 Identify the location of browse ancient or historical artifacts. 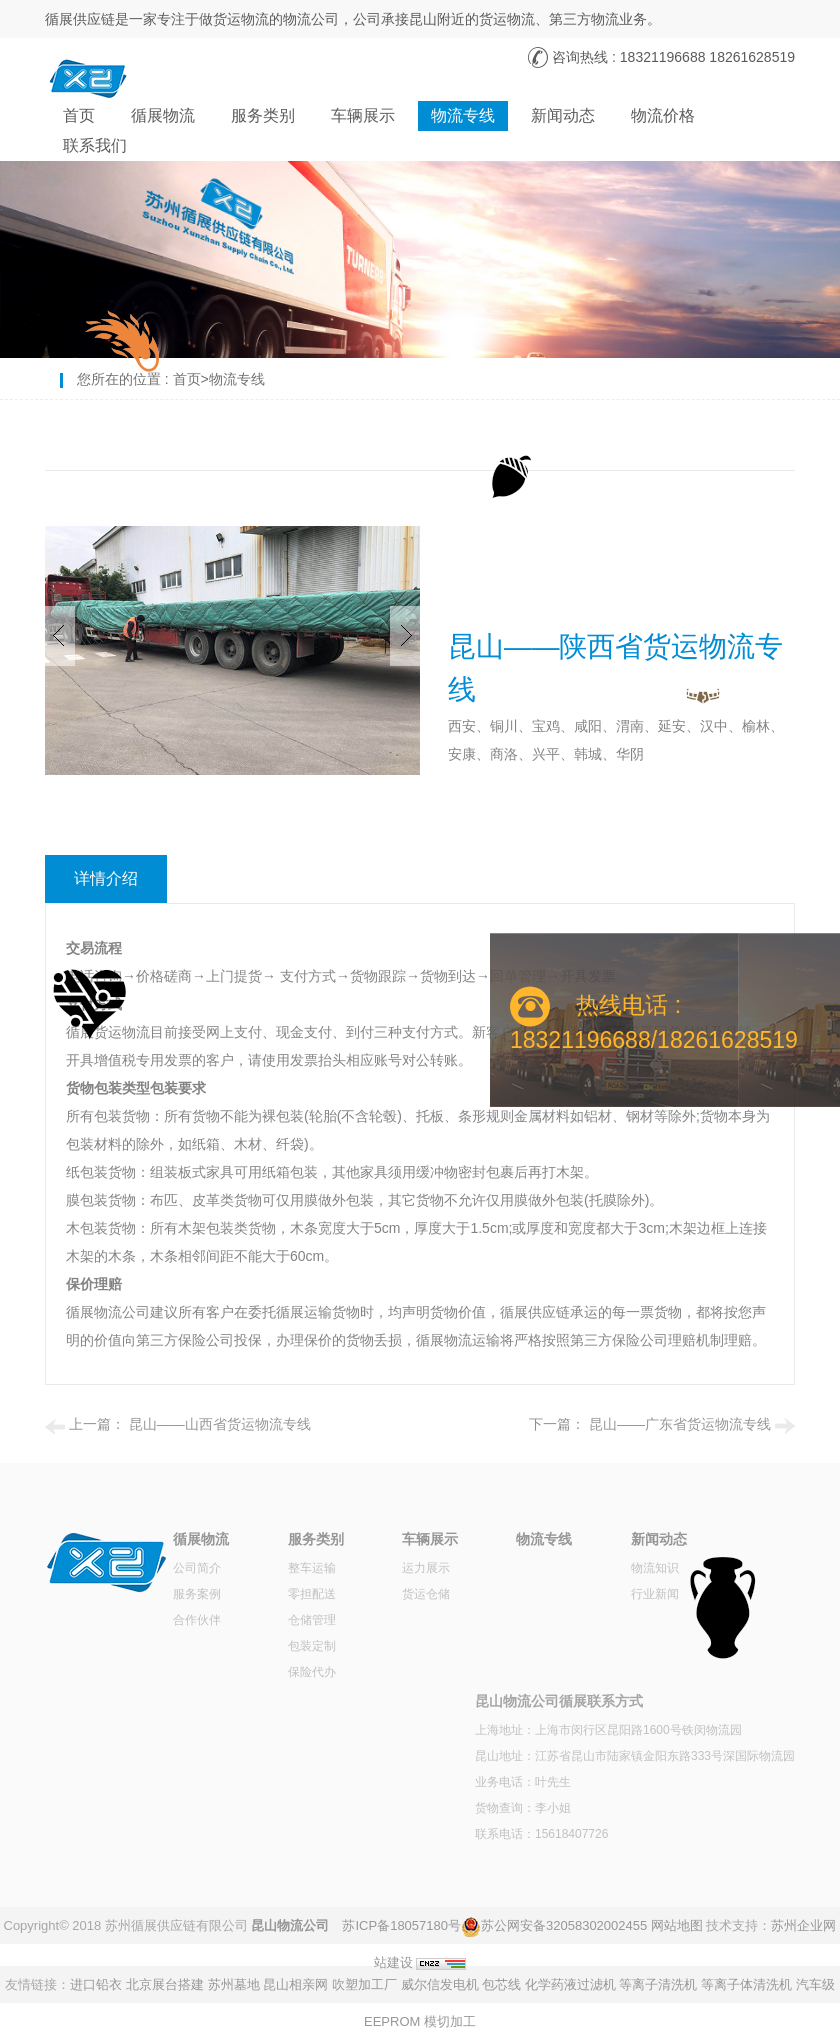
(723, 1608).